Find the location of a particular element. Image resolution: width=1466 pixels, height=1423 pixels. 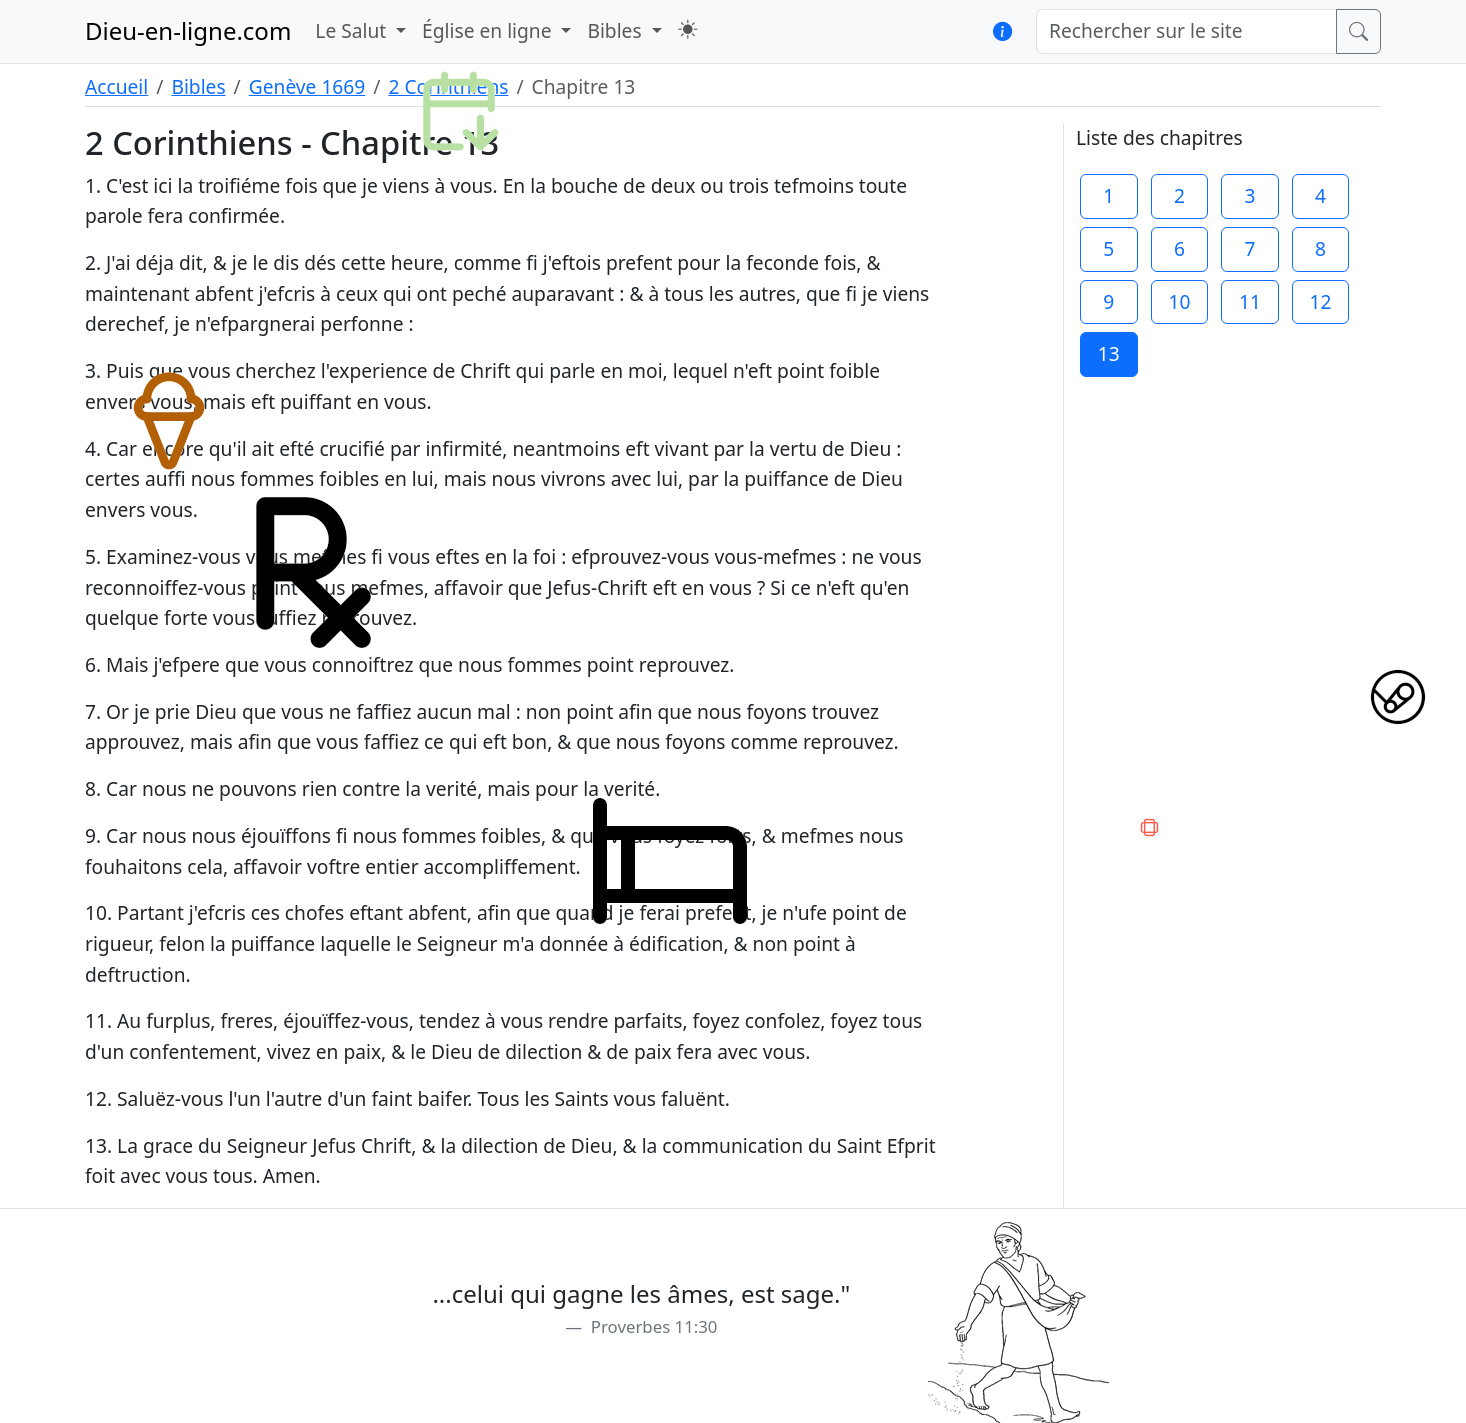

view prescription details is located at coordinates (307, 572).